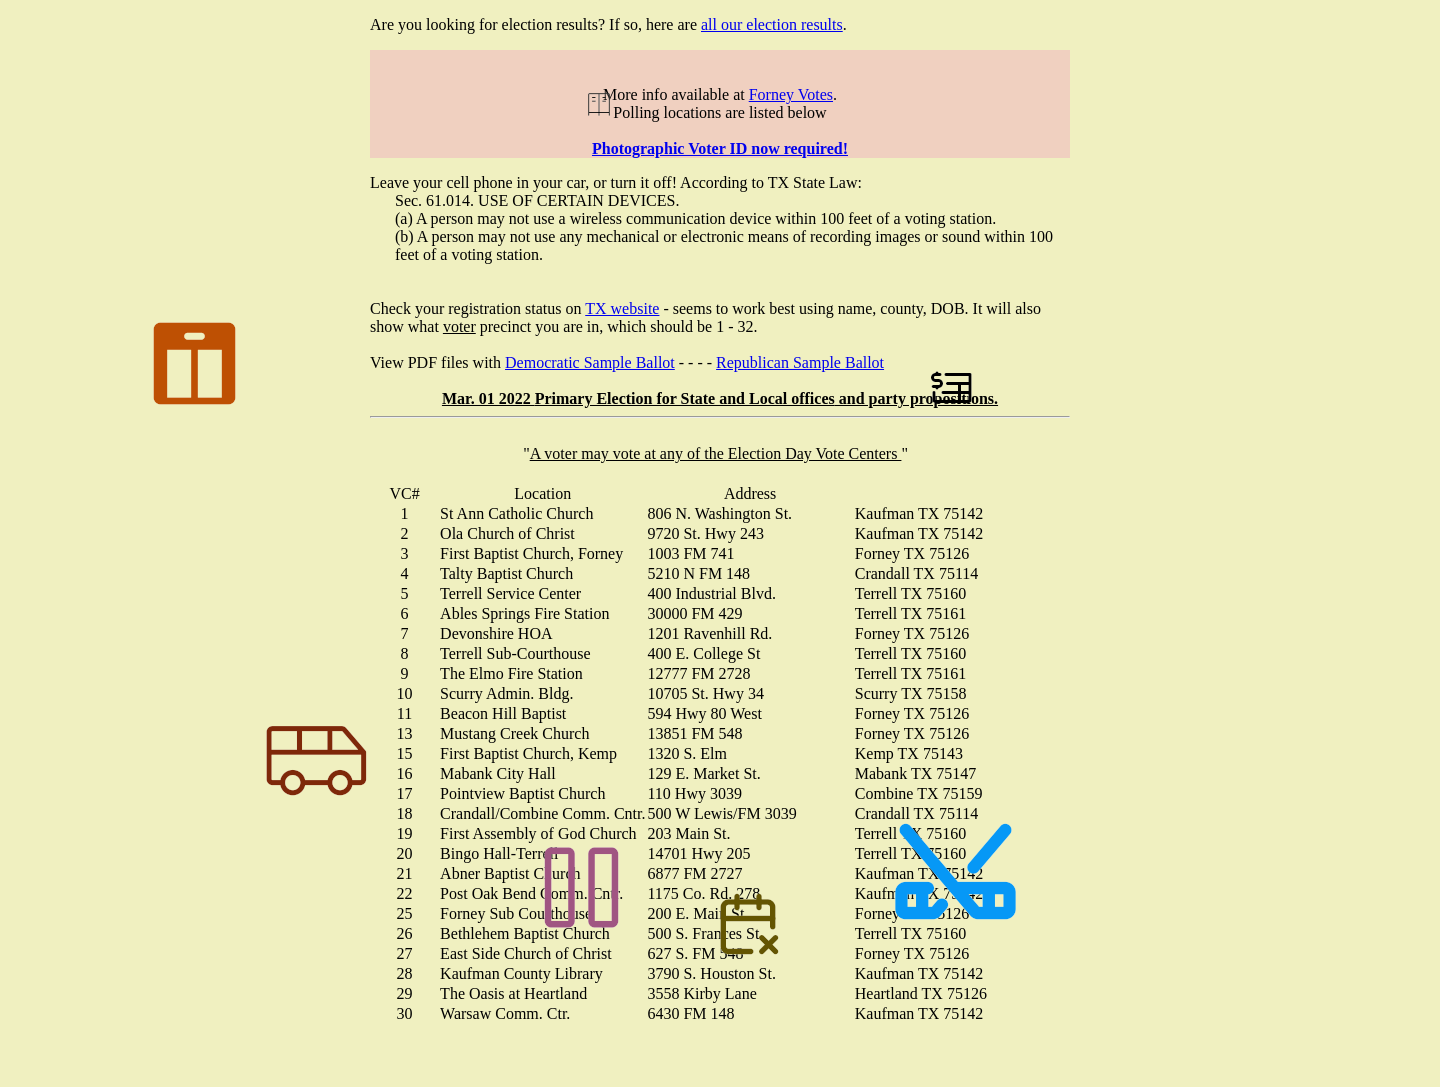  I want to click on view invoice details, so click(952, 388).